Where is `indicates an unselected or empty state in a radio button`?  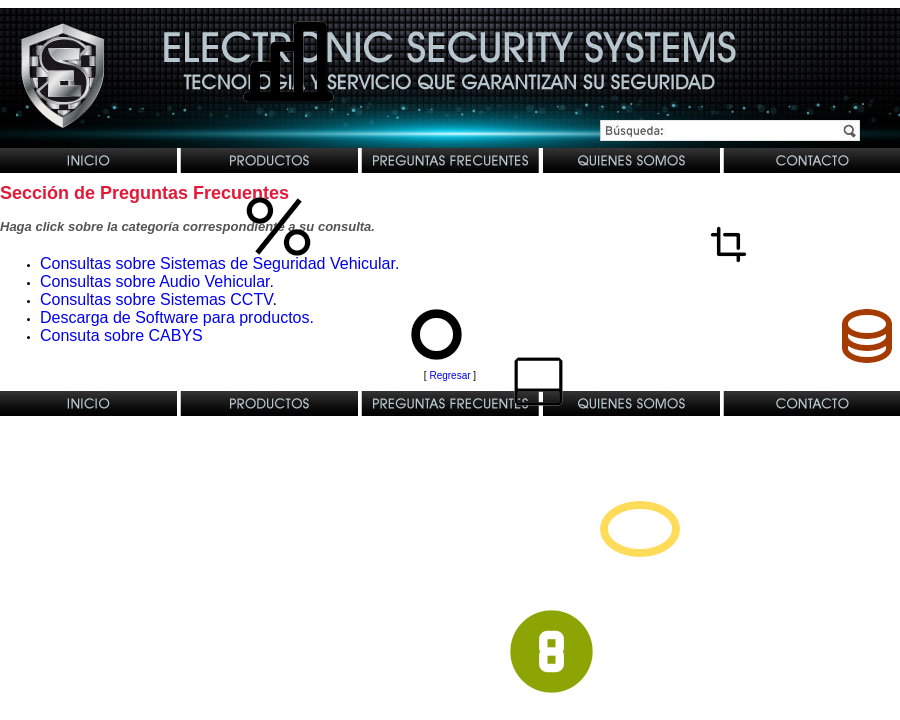 indicates an unselected or empty state in a radio button is located at coordinates (436, 334).